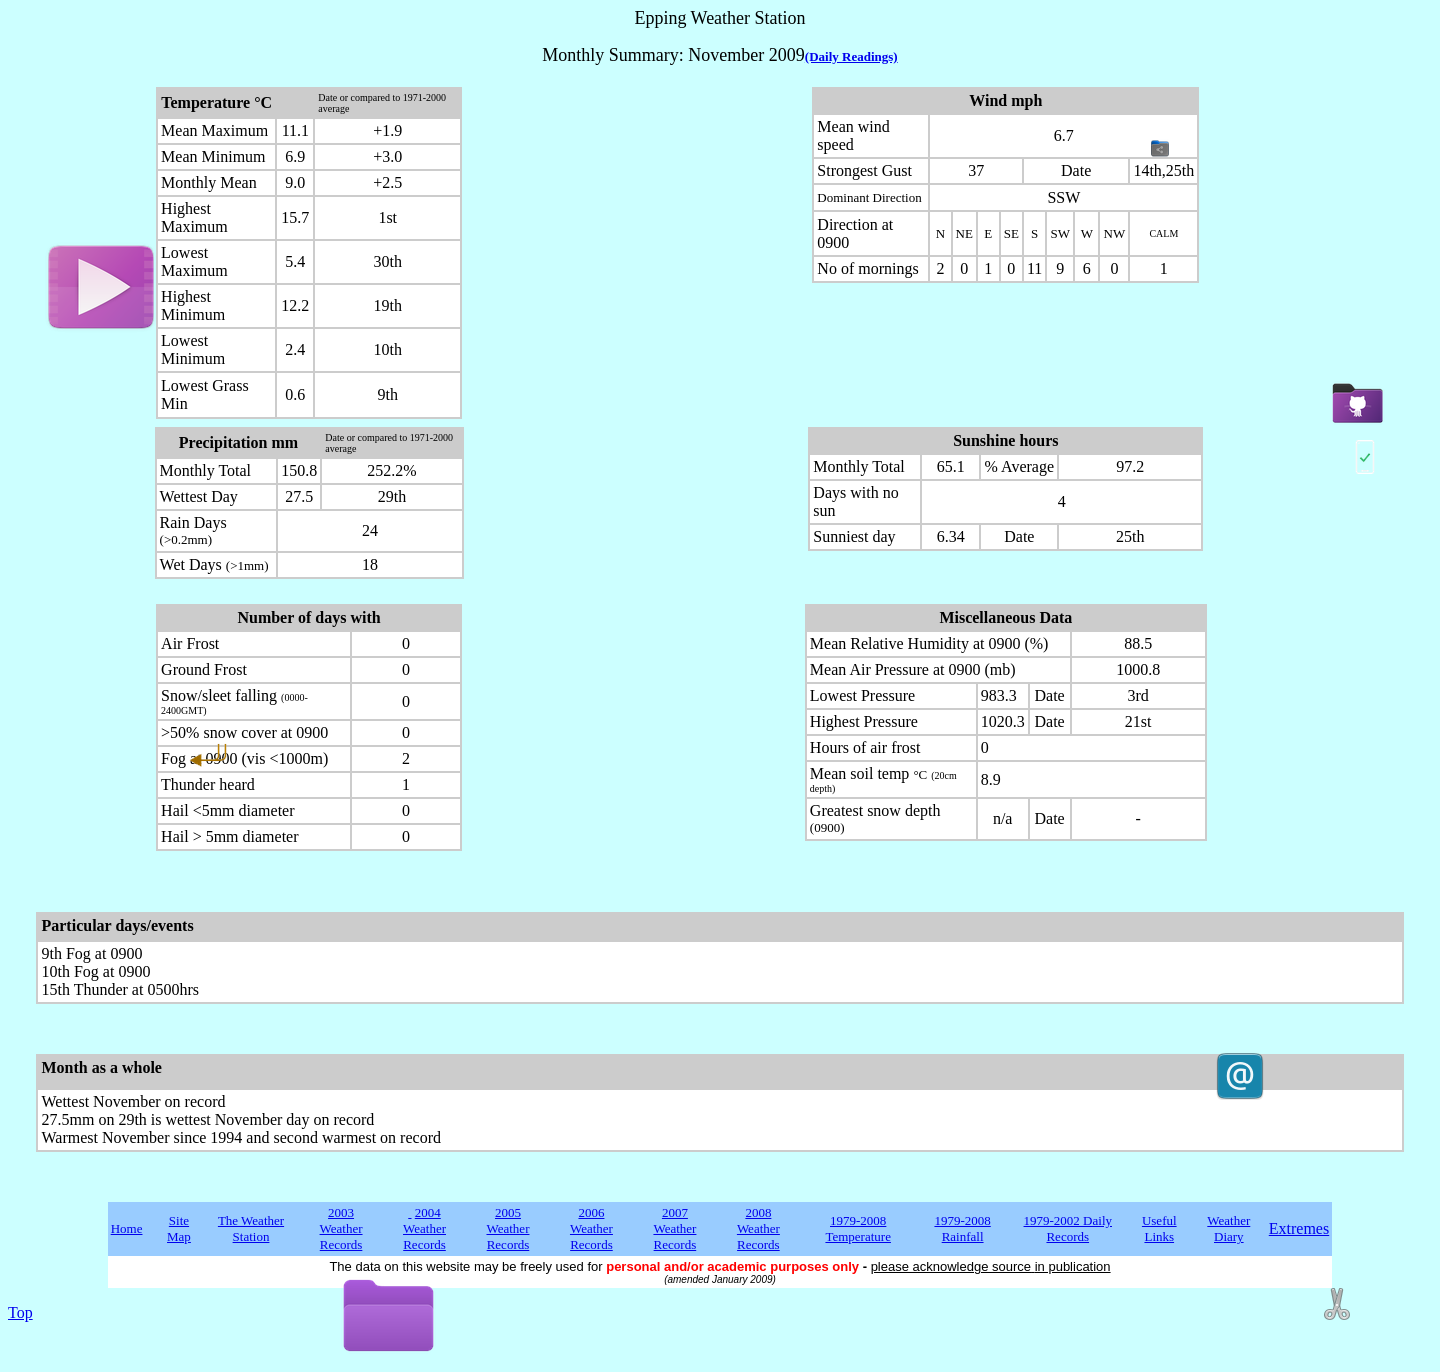 The height and width of the screenshot is (1372, 1440). What do you see at coordinates (388, 1315) in the screenshot?
I see `open folder containing files` at bounding box center [388, 1315].